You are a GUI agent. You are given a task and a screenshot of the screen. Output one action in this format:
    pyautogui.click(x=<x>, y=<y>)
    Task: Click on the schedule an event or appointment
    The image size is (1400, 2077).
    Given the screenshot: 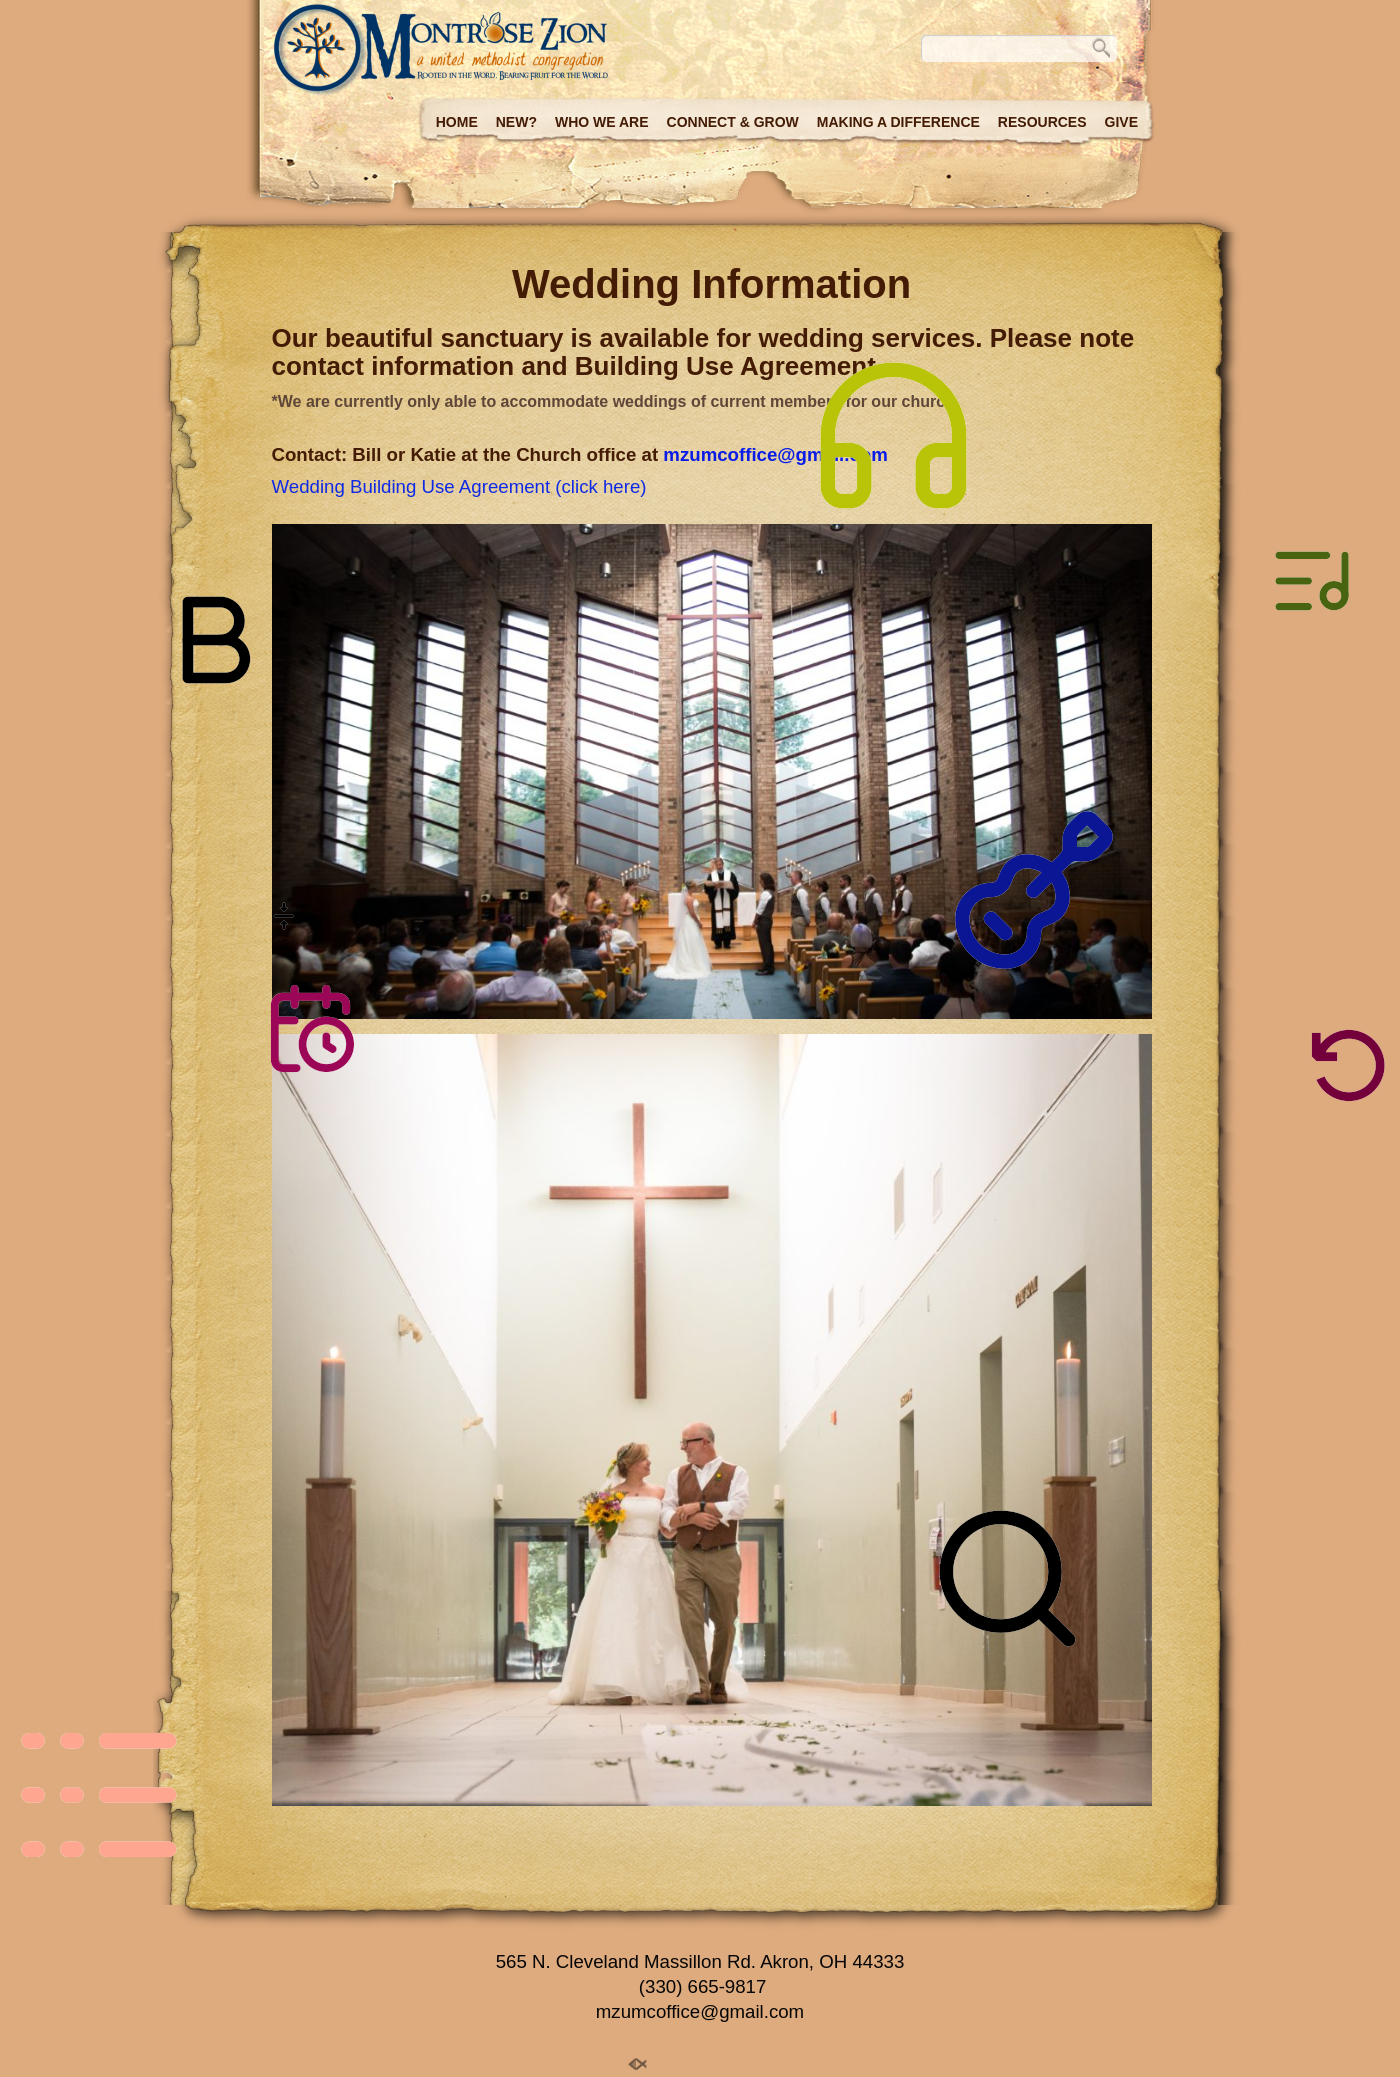 What is the action you would take?
    pyautogui.click(x=310, y=1028)
    